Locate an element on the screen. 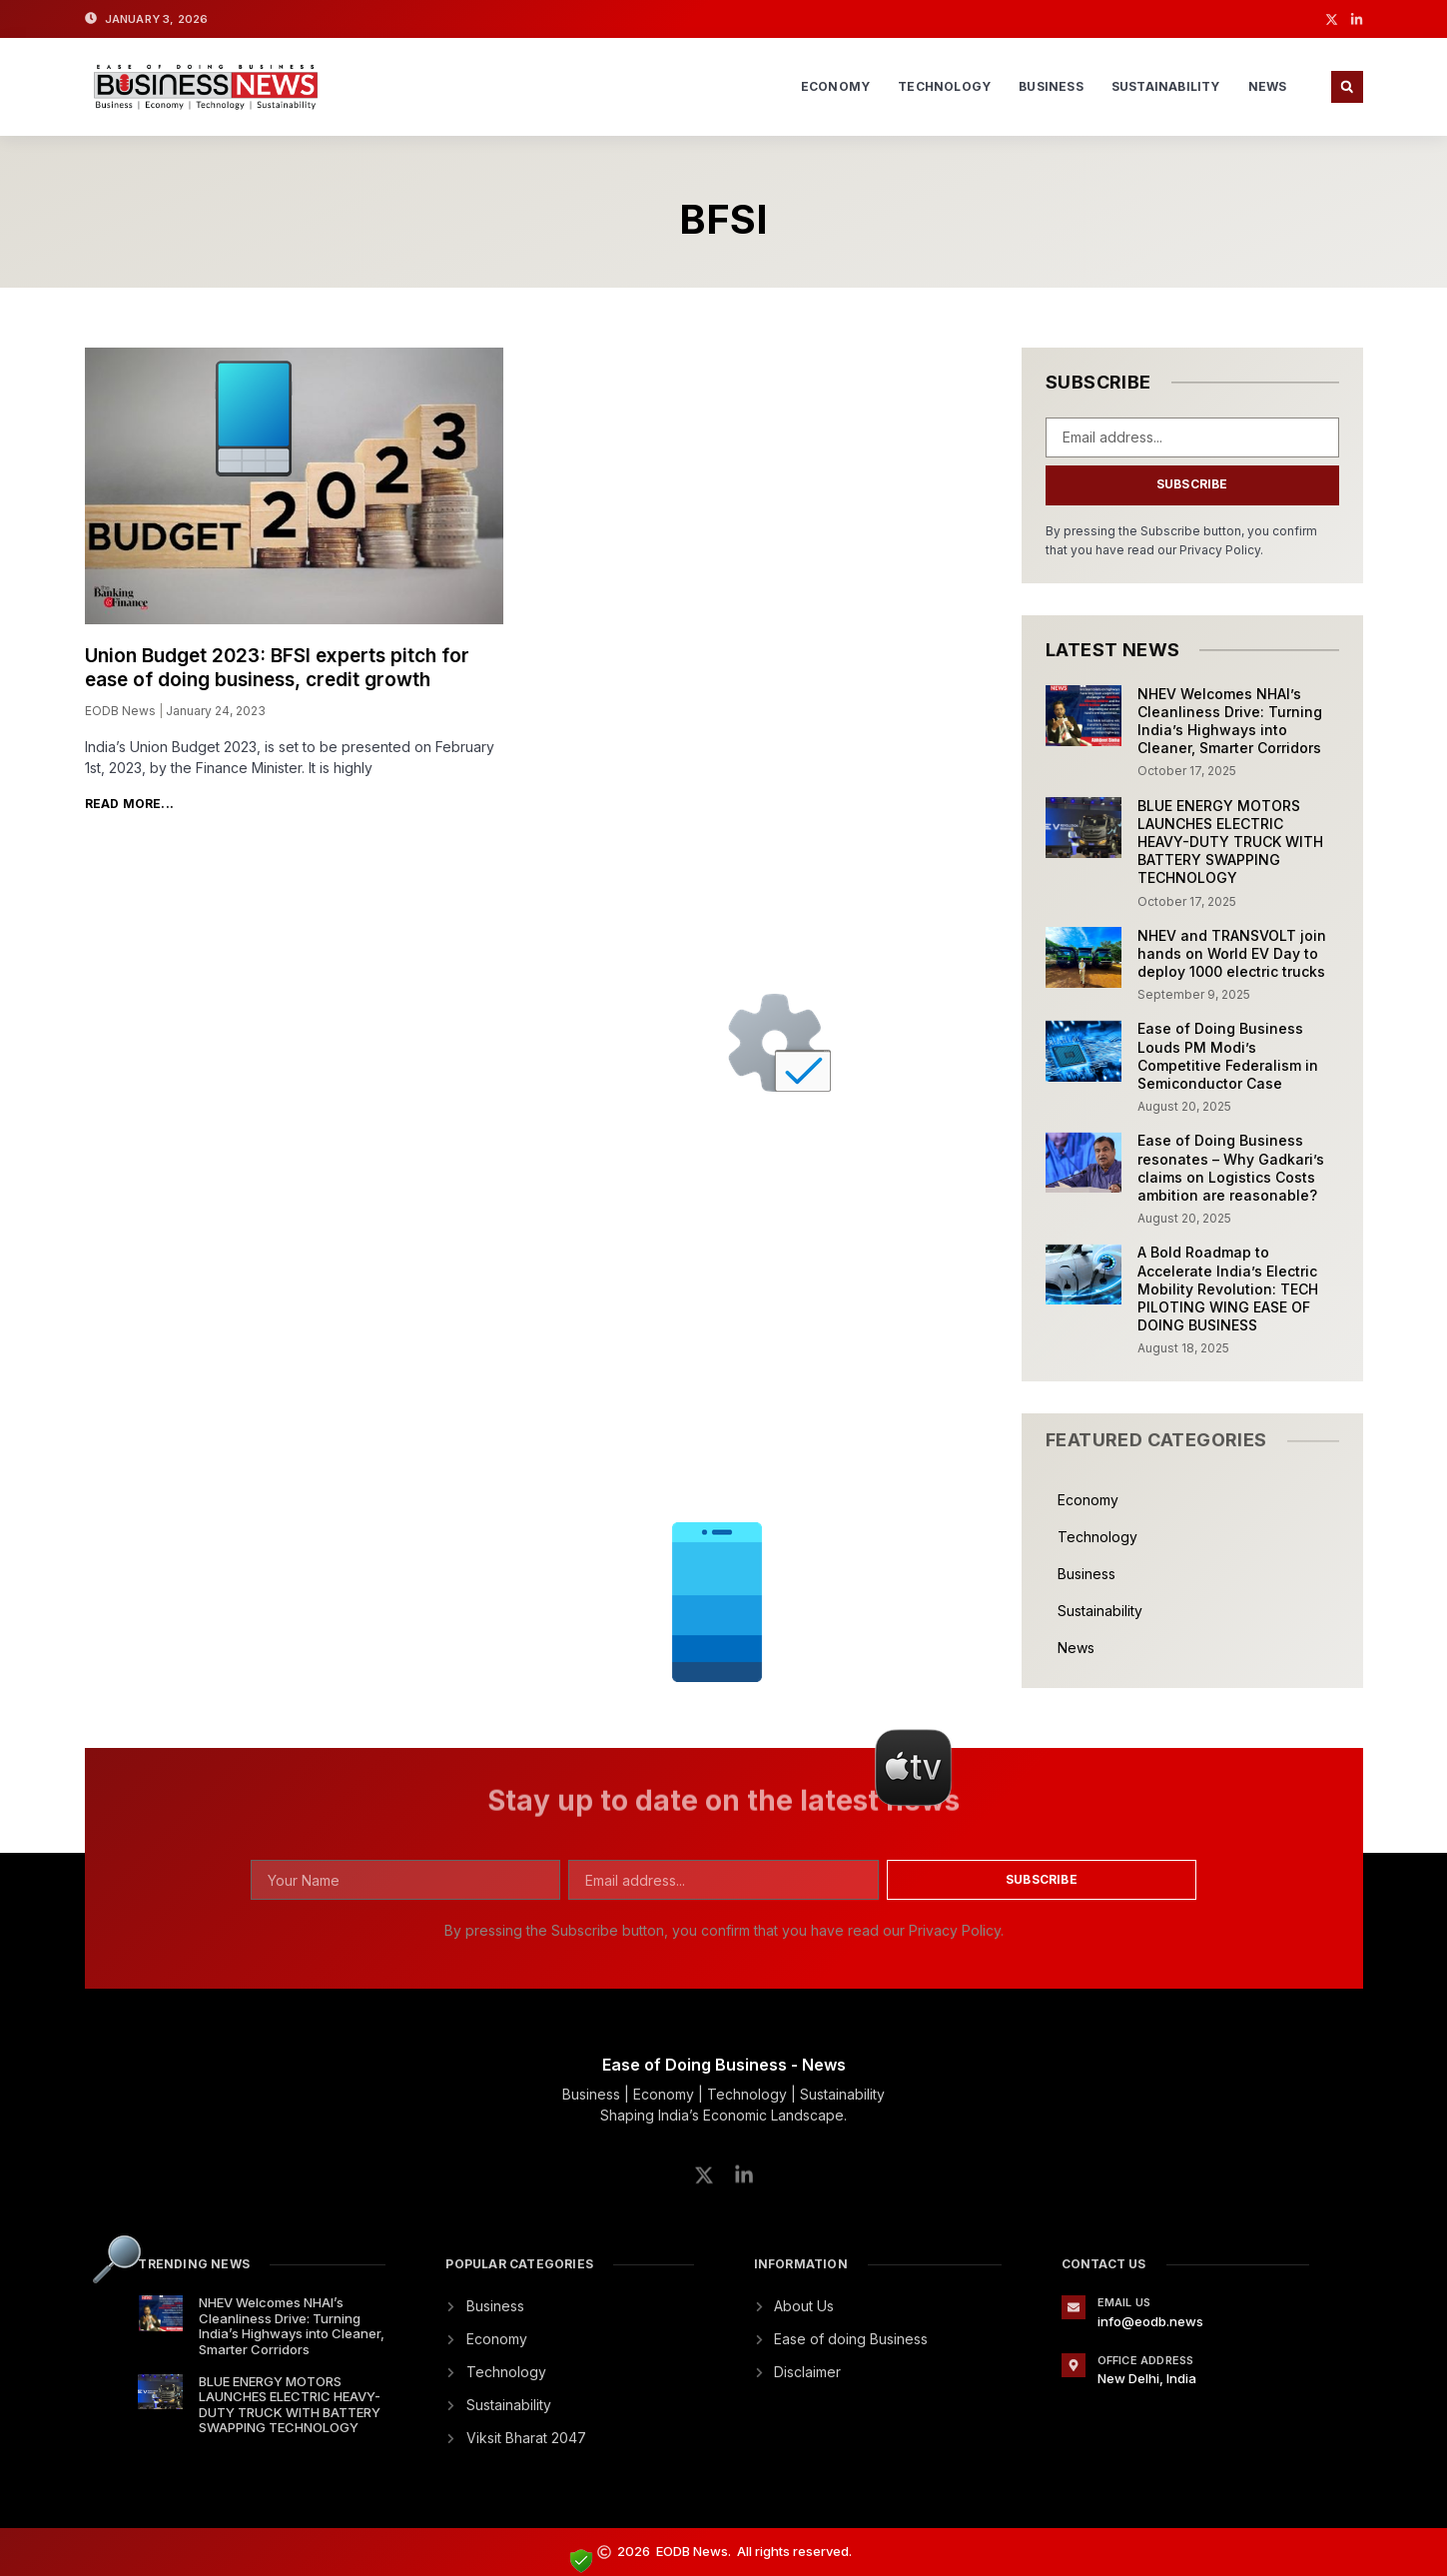 Image resolution: width=1447 pixels, height=2576 pixels. open the Apple TV app is located at coordinates (913, 1767).